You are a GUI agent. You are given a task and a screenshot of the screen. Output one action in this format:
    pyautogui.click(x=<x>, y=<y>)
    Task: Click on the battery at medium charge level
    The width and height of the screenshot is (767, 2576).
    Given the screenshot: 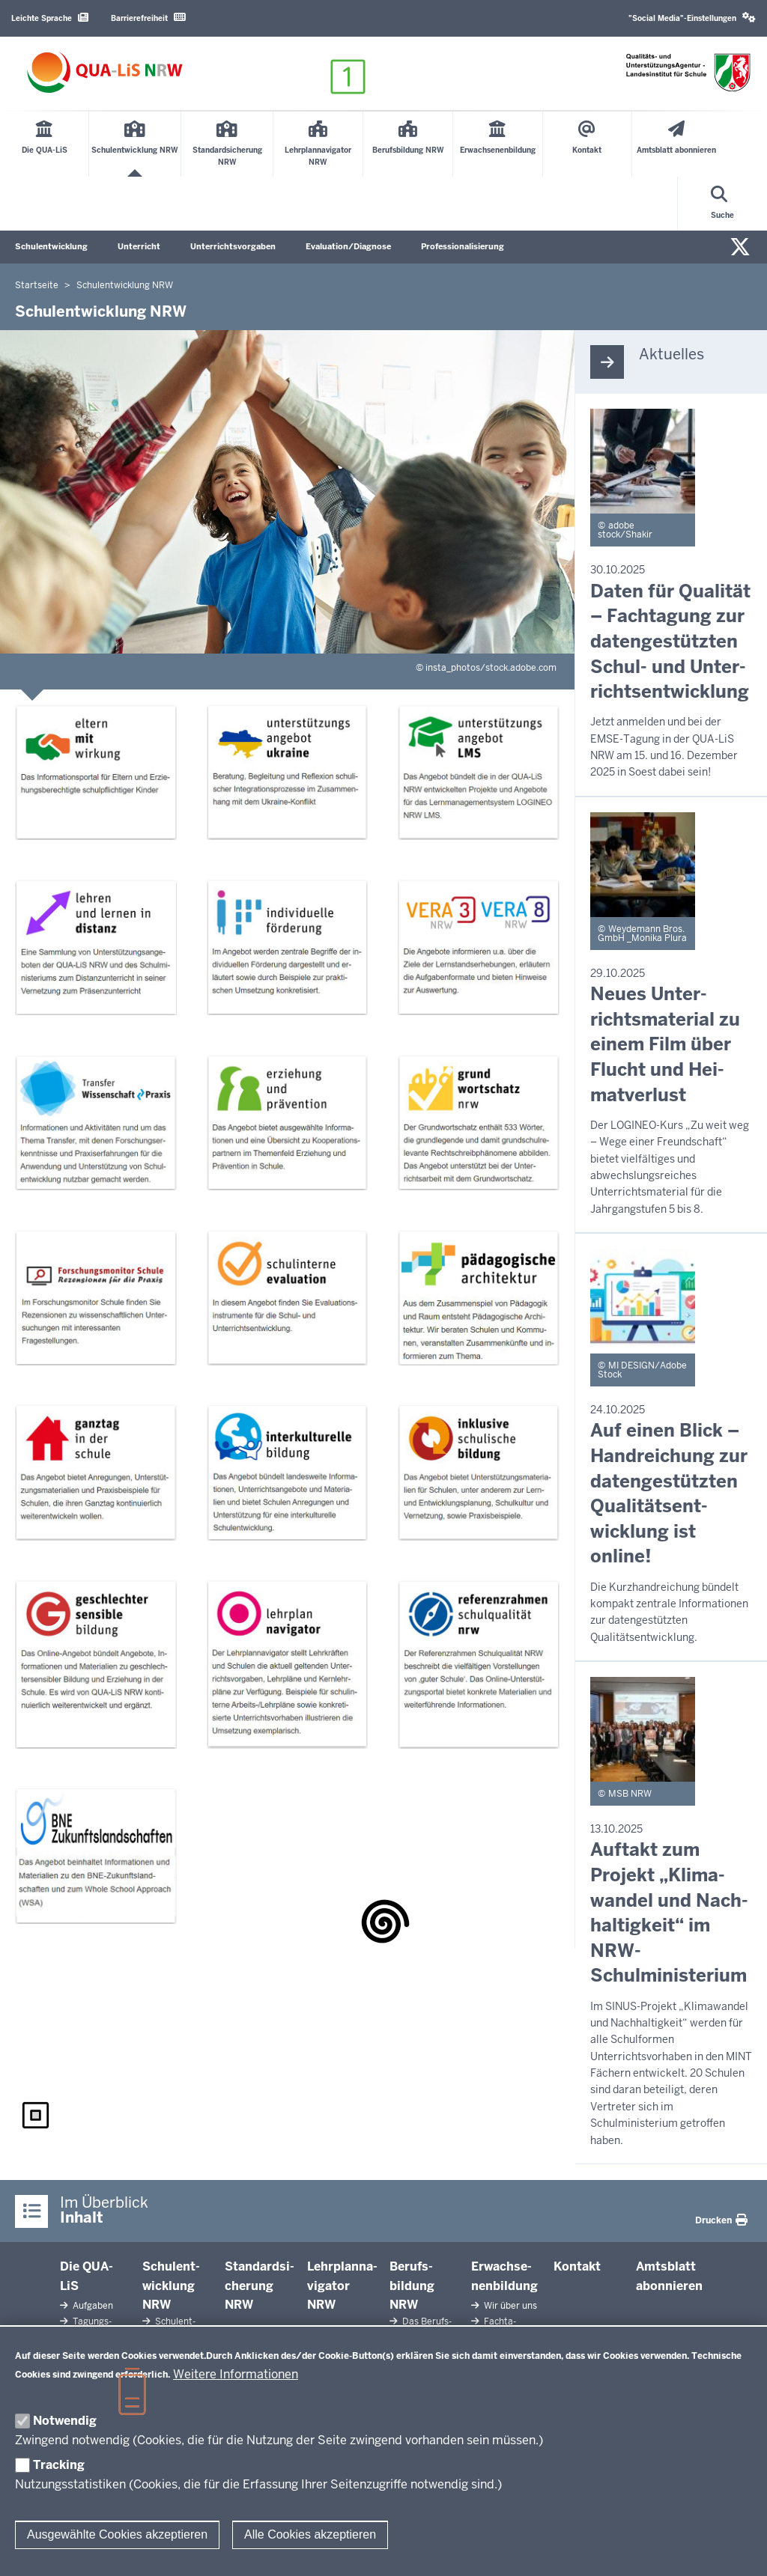 What is the action you would take?
    pyautogui.click(x=132, y=2392)
    